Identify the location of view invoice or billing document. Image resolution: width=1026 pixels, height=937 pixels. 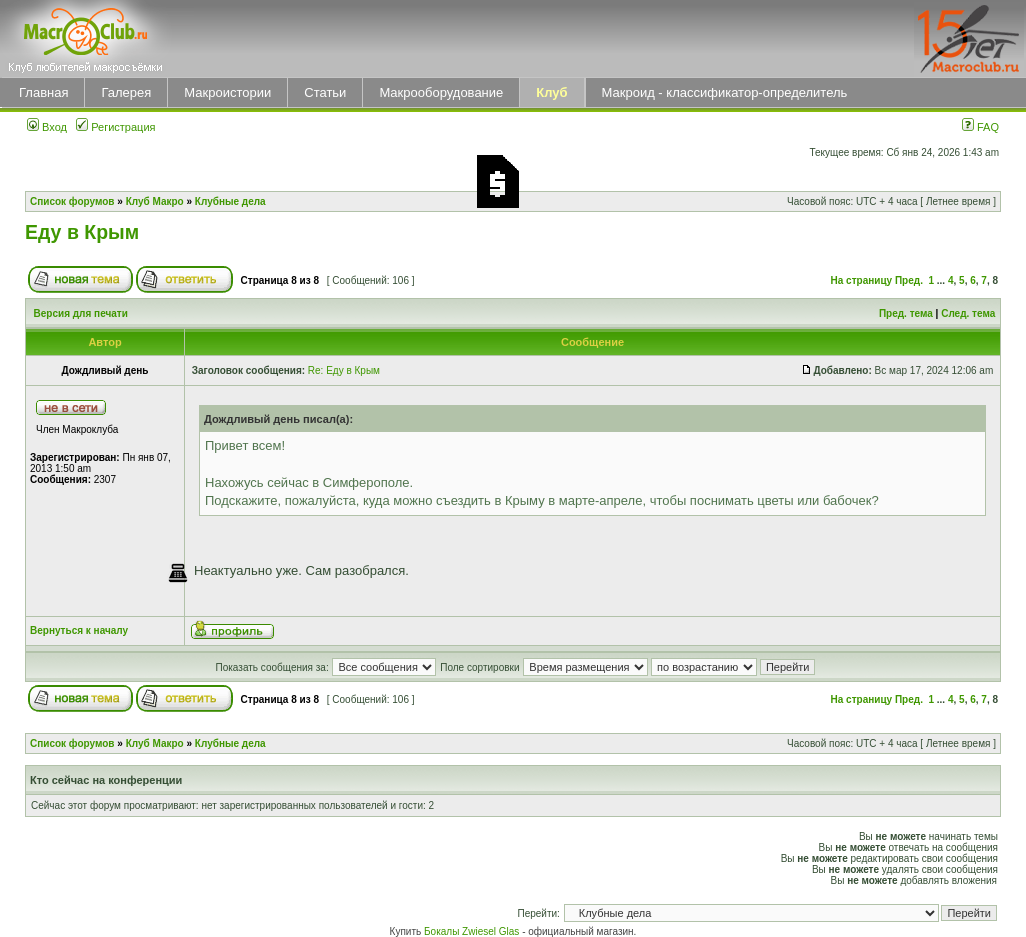
(497, 181).